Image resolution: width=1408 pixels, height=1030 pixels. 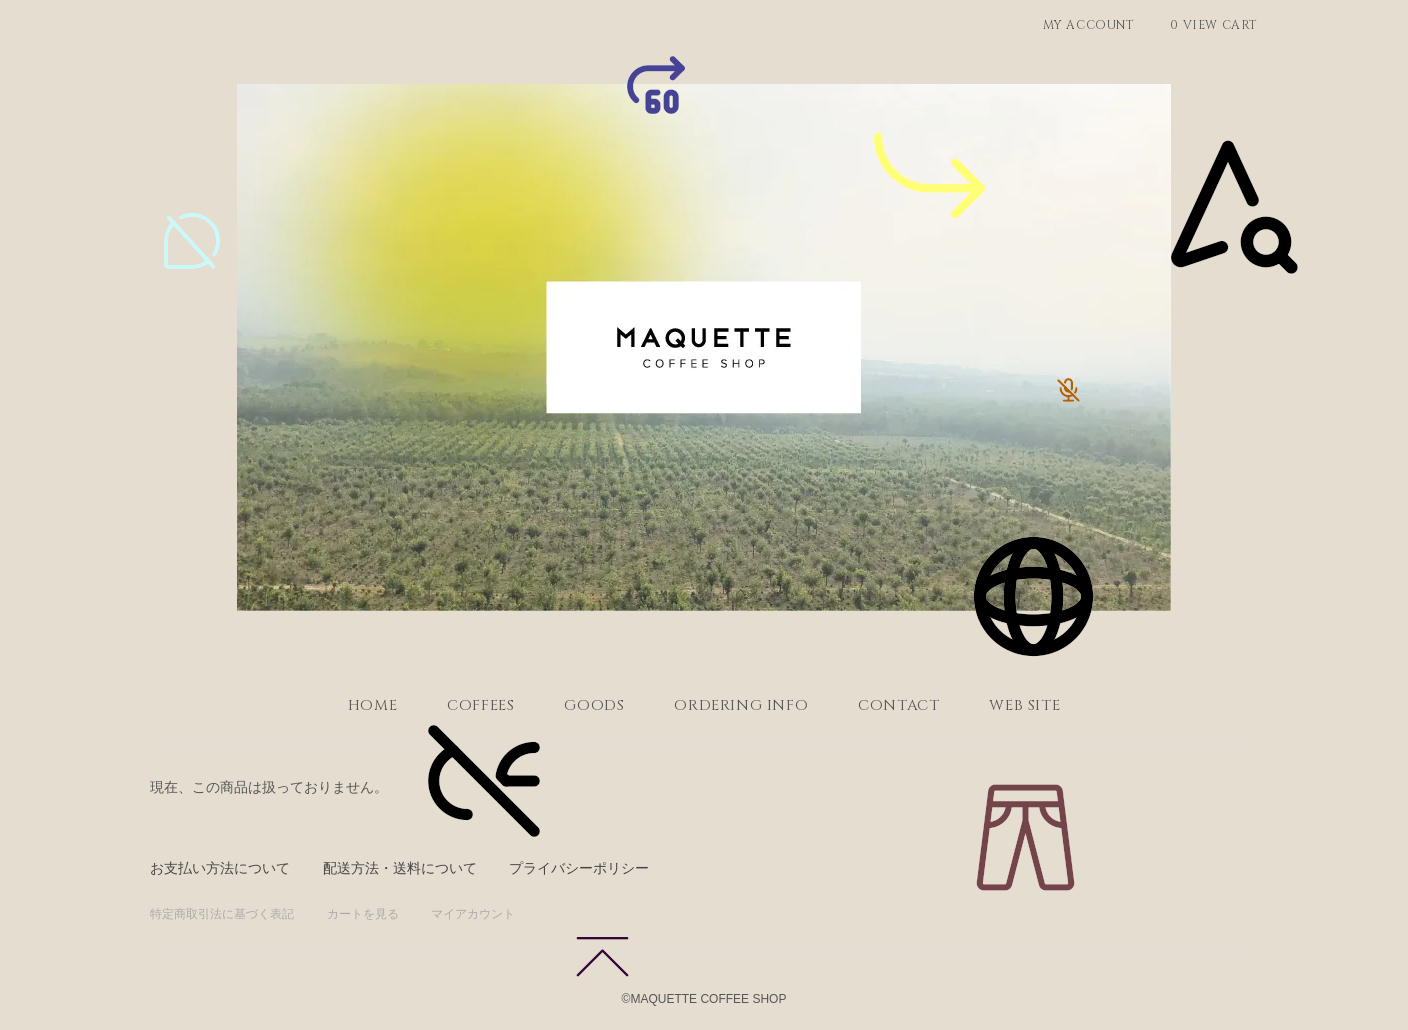 What do you see at coordinates (929, 175) in the screenshot?
I see `reply to a message` at bounding box center [929, 175].